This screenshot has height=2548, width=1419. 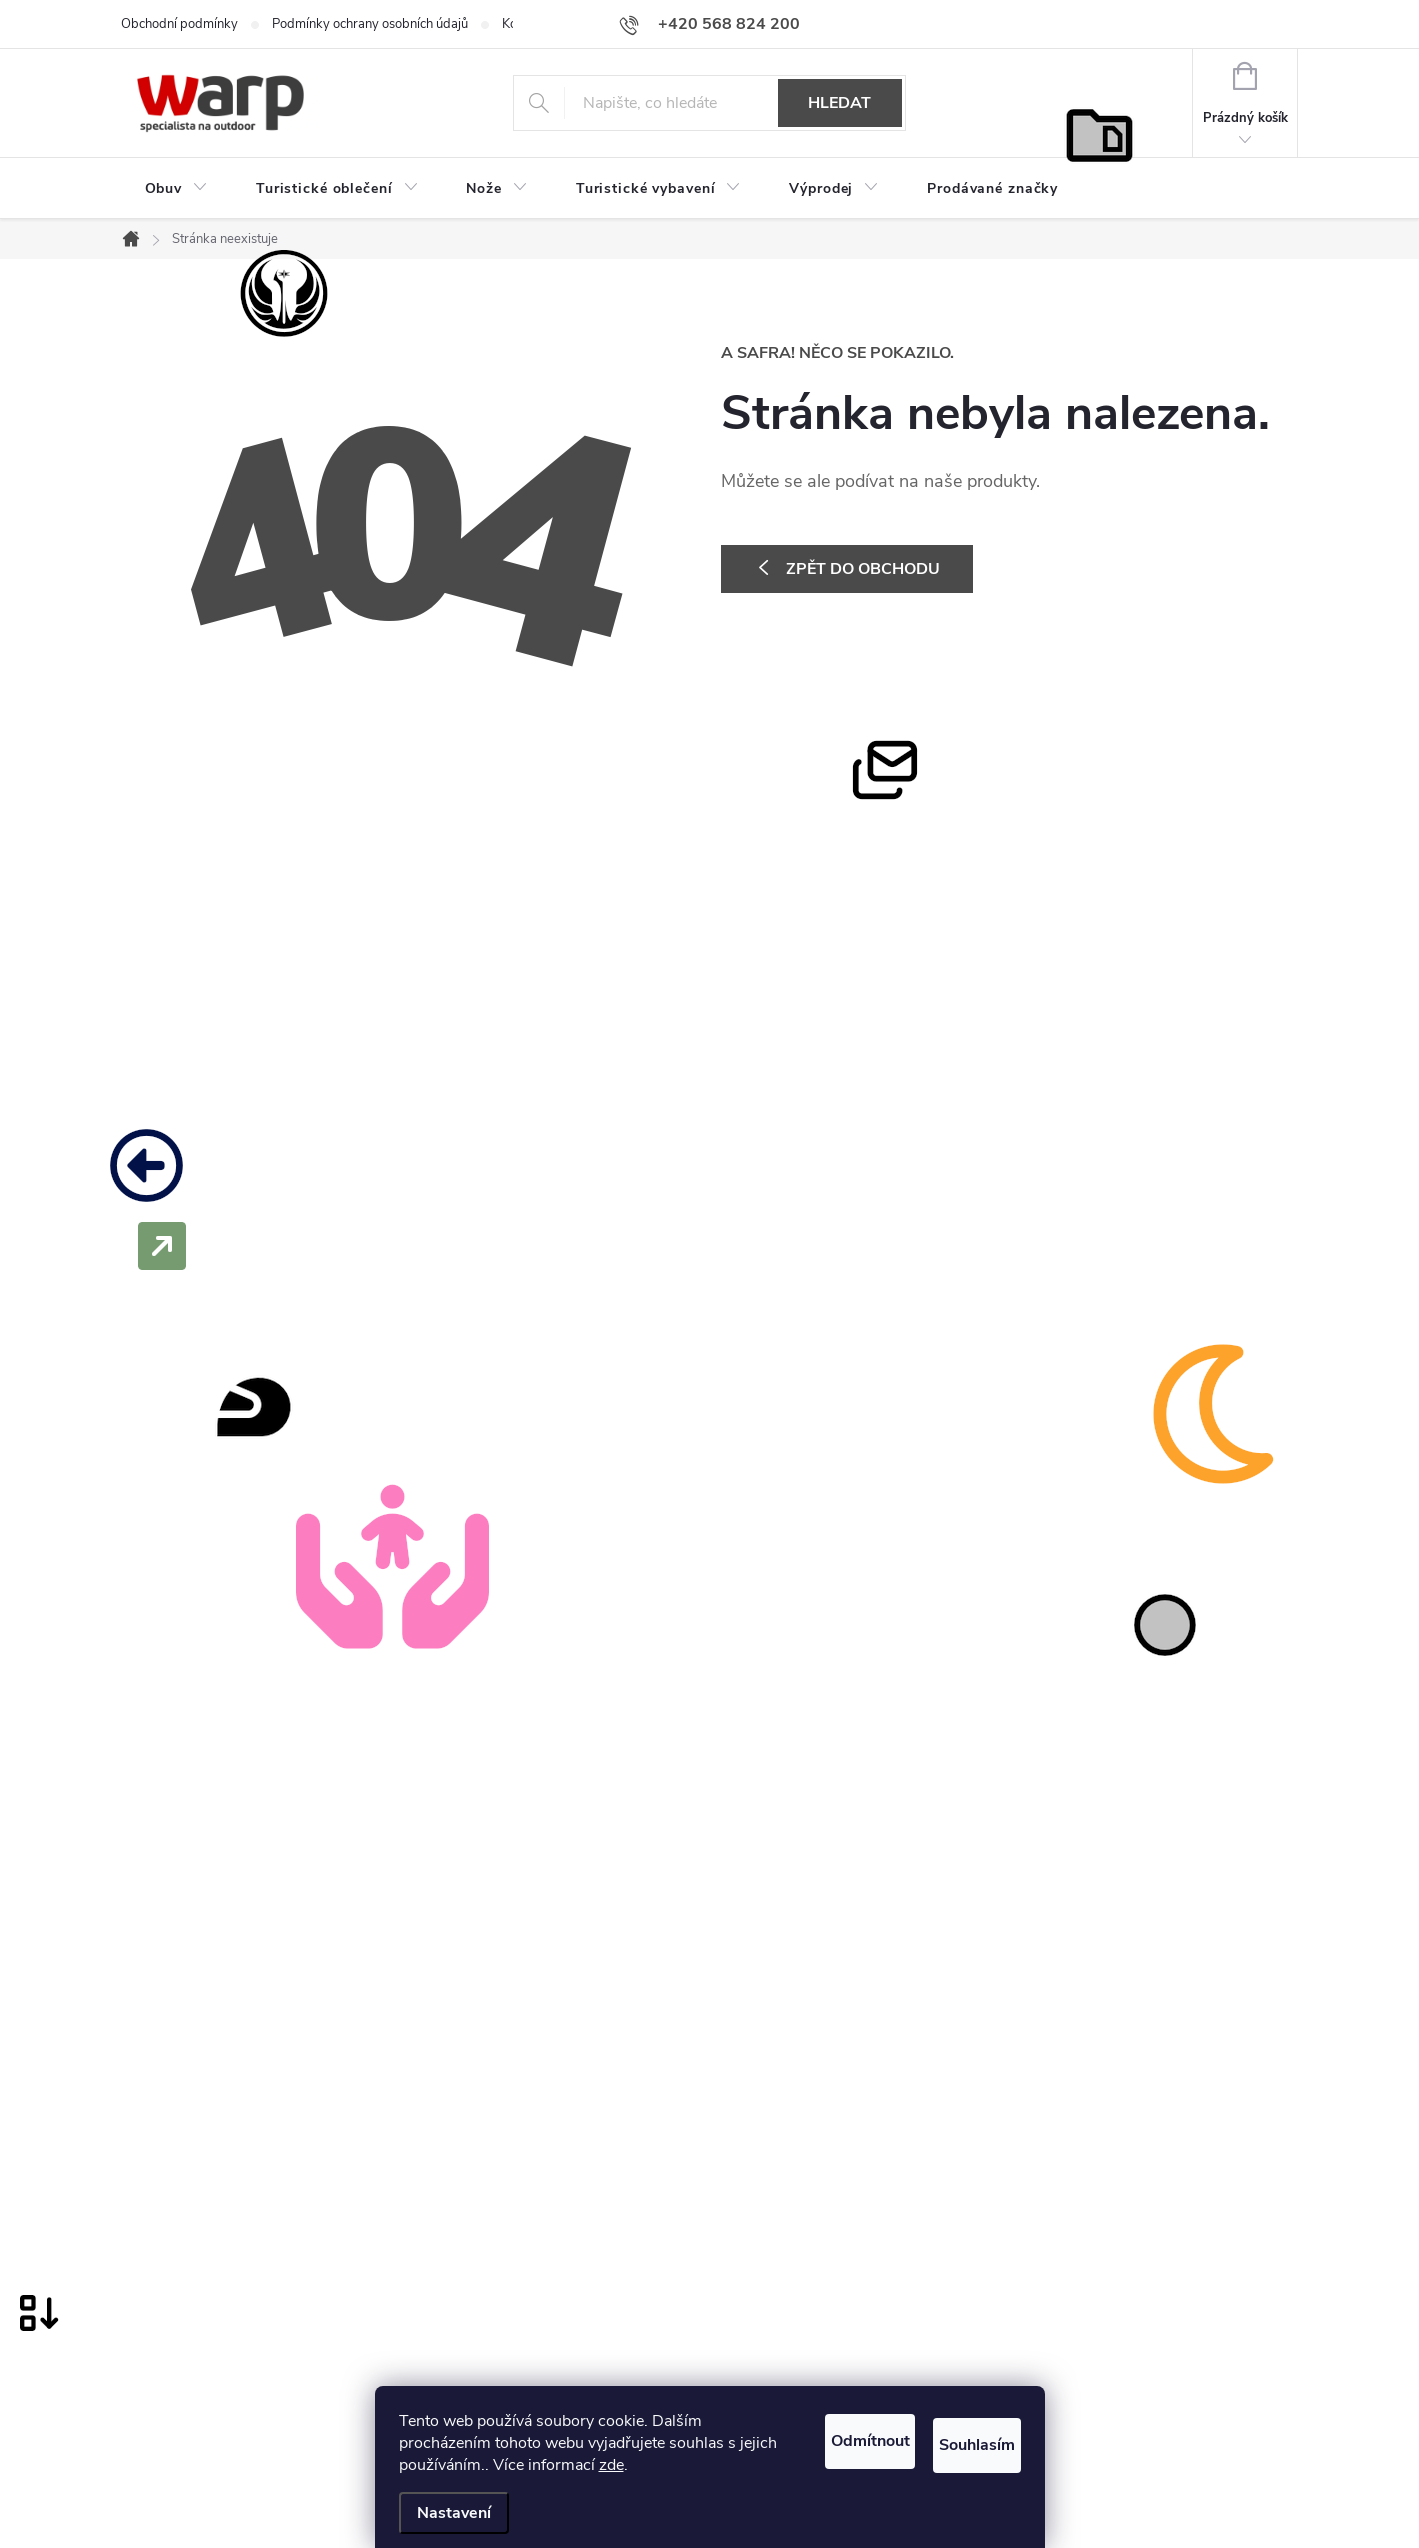 I want to click on toggle dark mode, so click(x=1223, y=1414).